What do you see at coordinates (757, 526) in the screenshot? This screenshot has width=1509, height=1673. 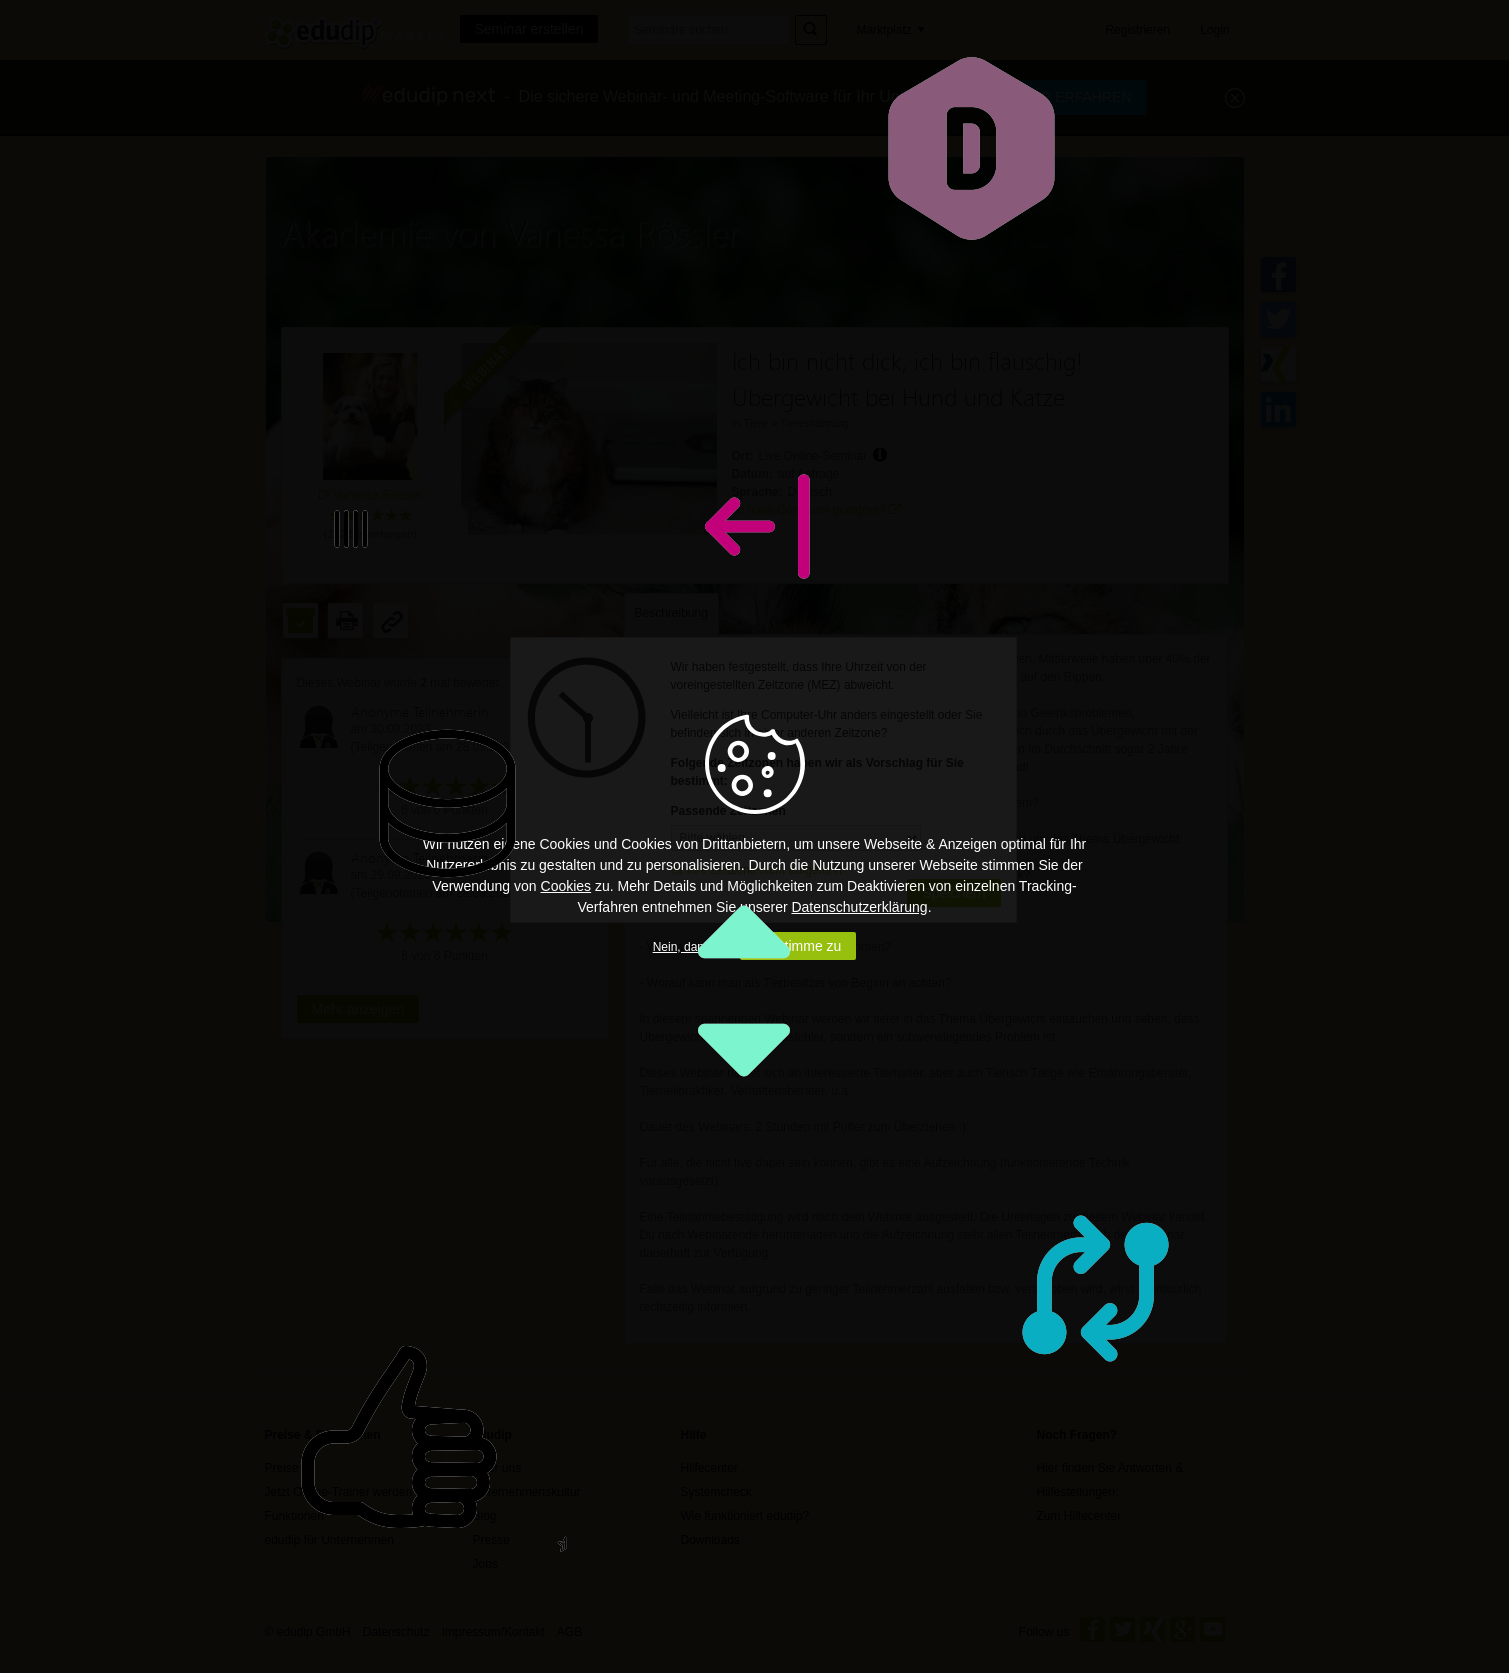 I see `collapse sidebar or panel` at bounding box center [757, 526].